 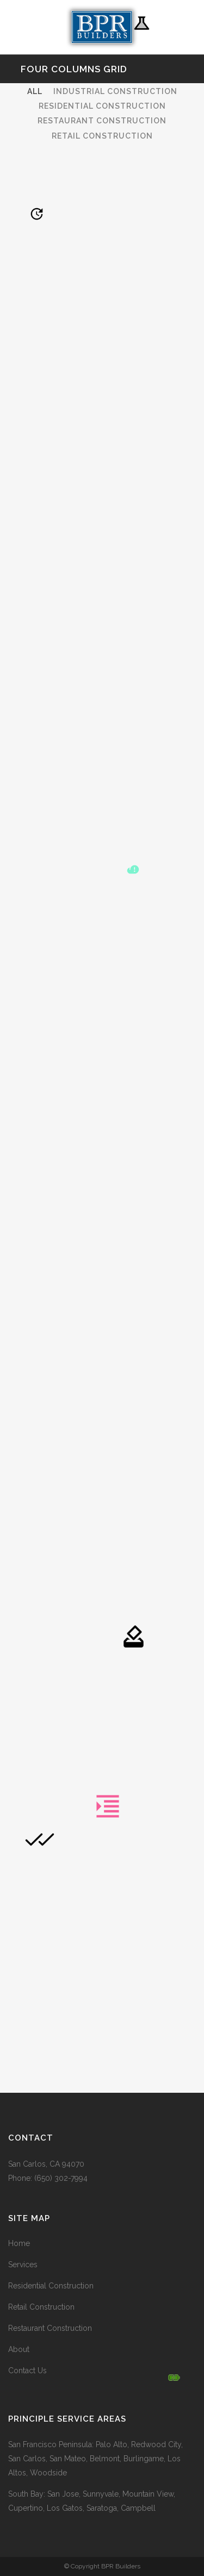 I want to click on access science or laboratory features, so click(x=141, y=23).